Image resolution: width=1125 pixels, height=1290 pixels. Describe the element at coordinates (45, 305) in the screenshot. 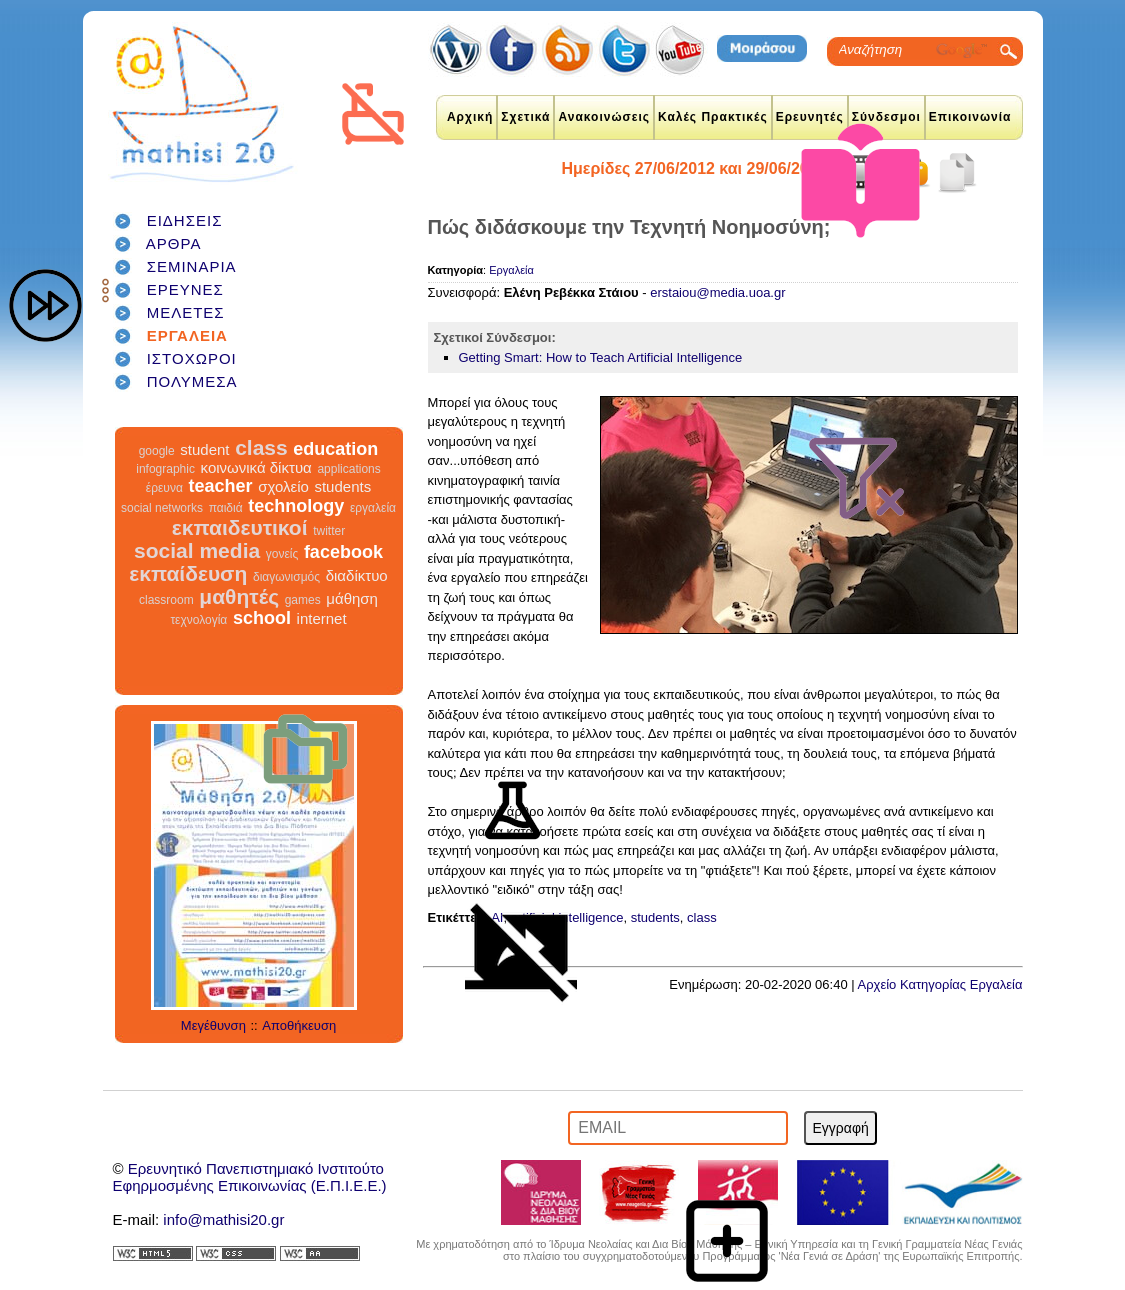

I see `skip forward in media playback` at that location.